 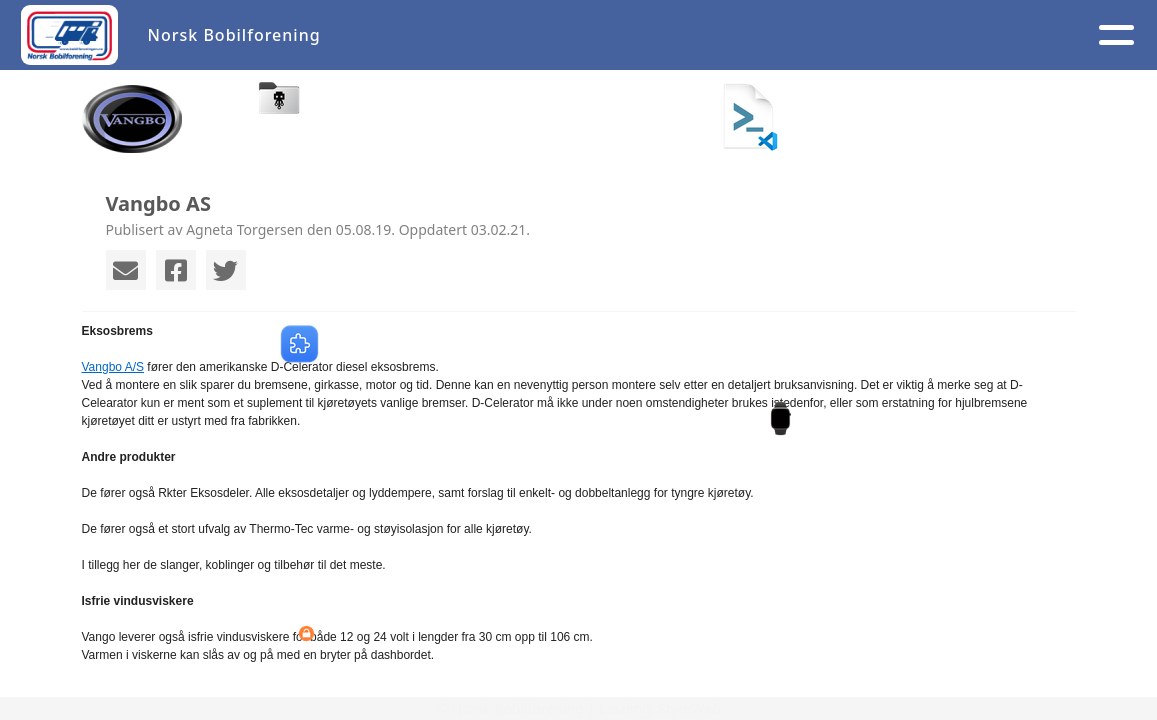 I want to click on apple watch series 10 device icon, so click(x=780, y=418).